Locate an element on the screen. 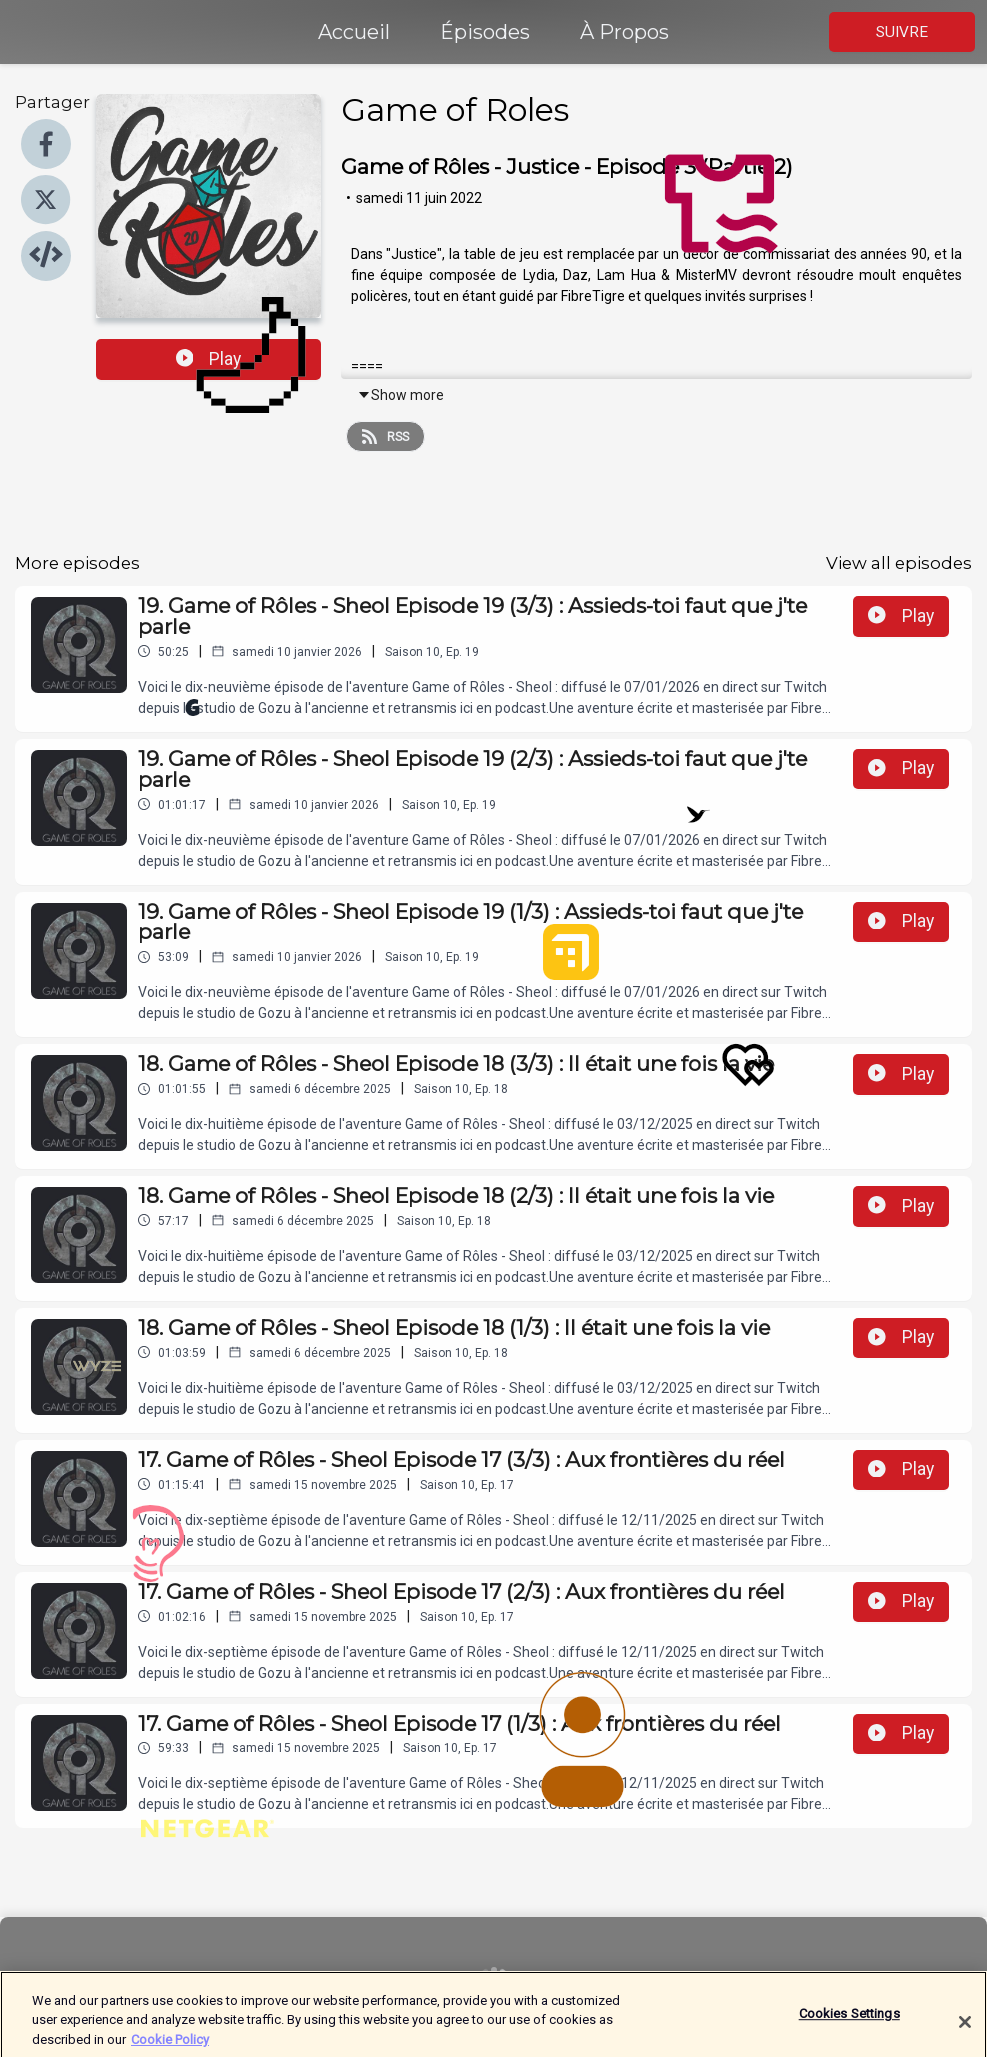 The image size is (987, 2057). open jabber messaging app is located at coordinates (158, 1543).